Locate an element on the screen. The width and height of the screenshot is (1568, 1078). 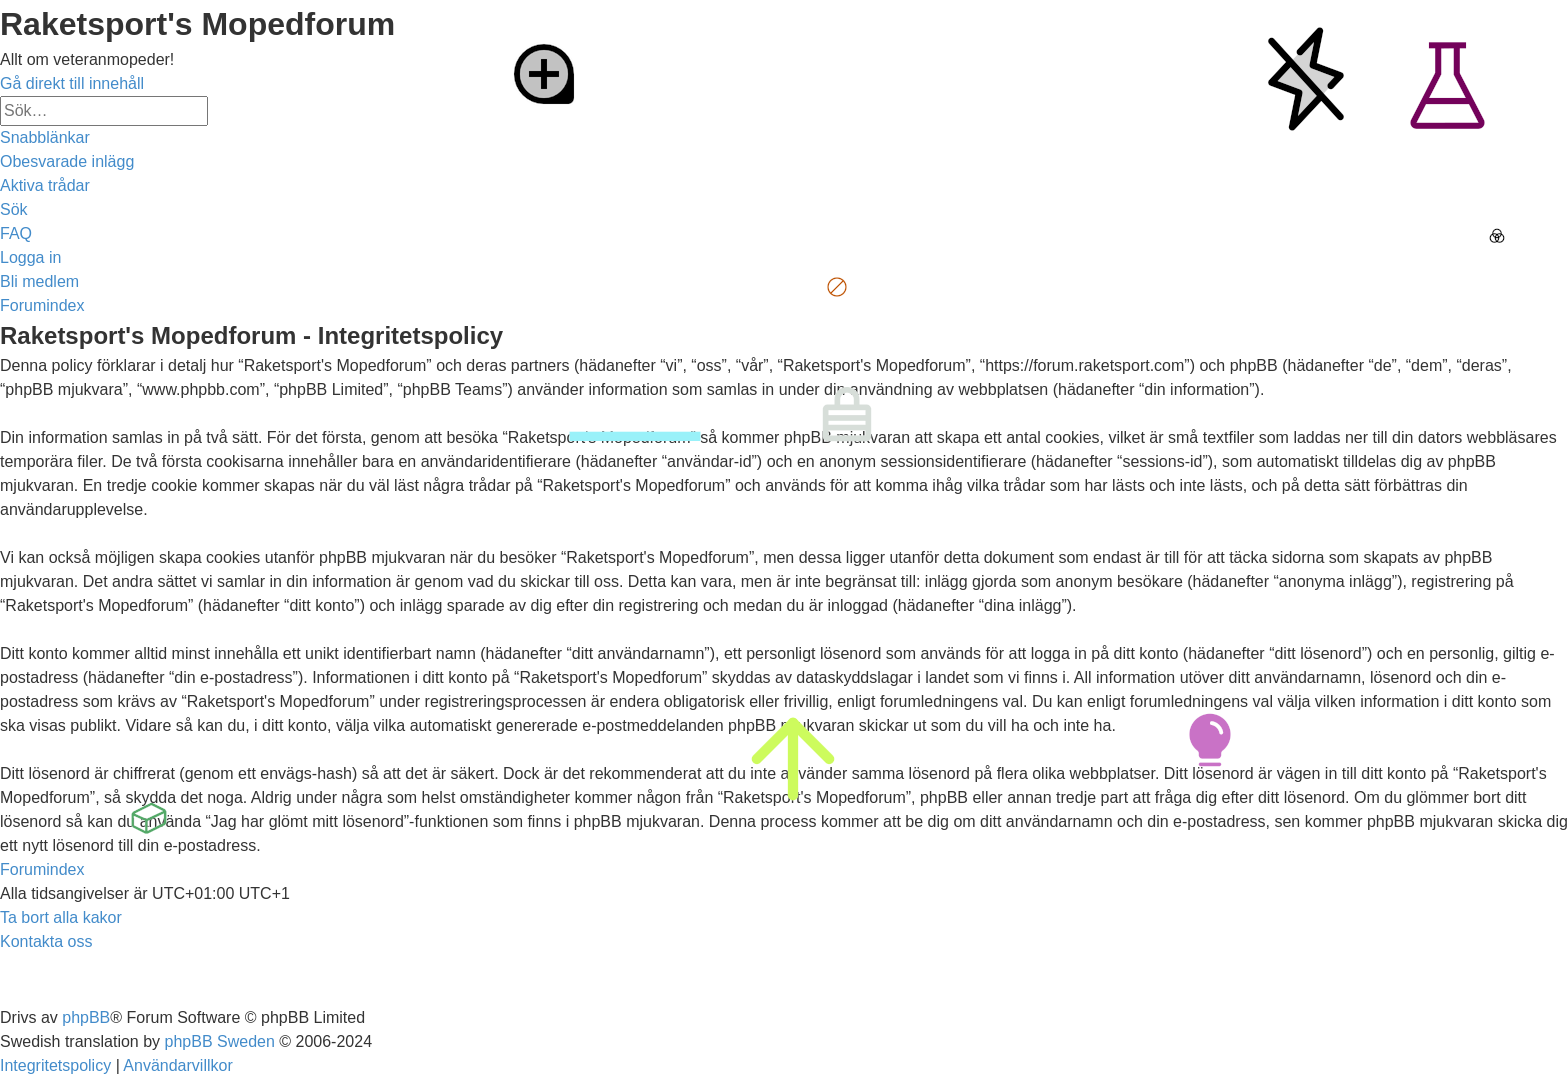
remove an item from a list is located at coordinates (635, 441).